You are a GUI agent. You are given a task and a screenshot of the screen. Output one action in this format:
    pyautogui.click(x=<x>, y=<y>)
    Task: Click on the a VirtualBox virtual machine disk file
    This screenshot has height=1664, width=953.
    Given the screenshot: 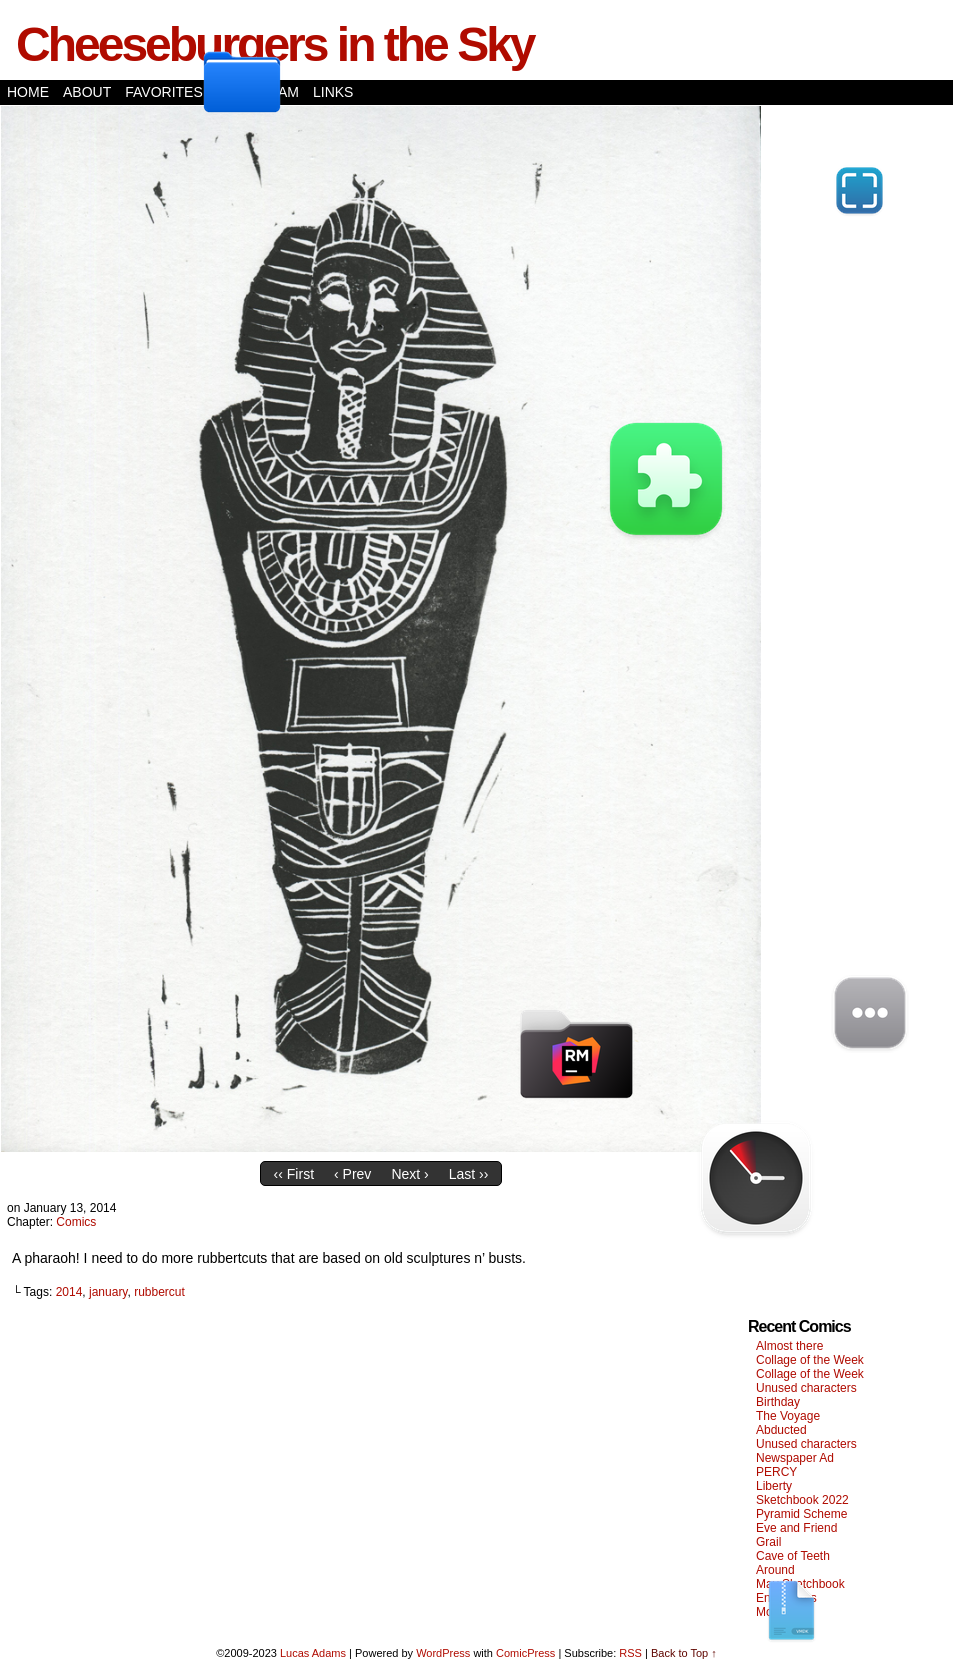 What is the action you would take?
    pyautogui.click(x=791, y=1611)
    